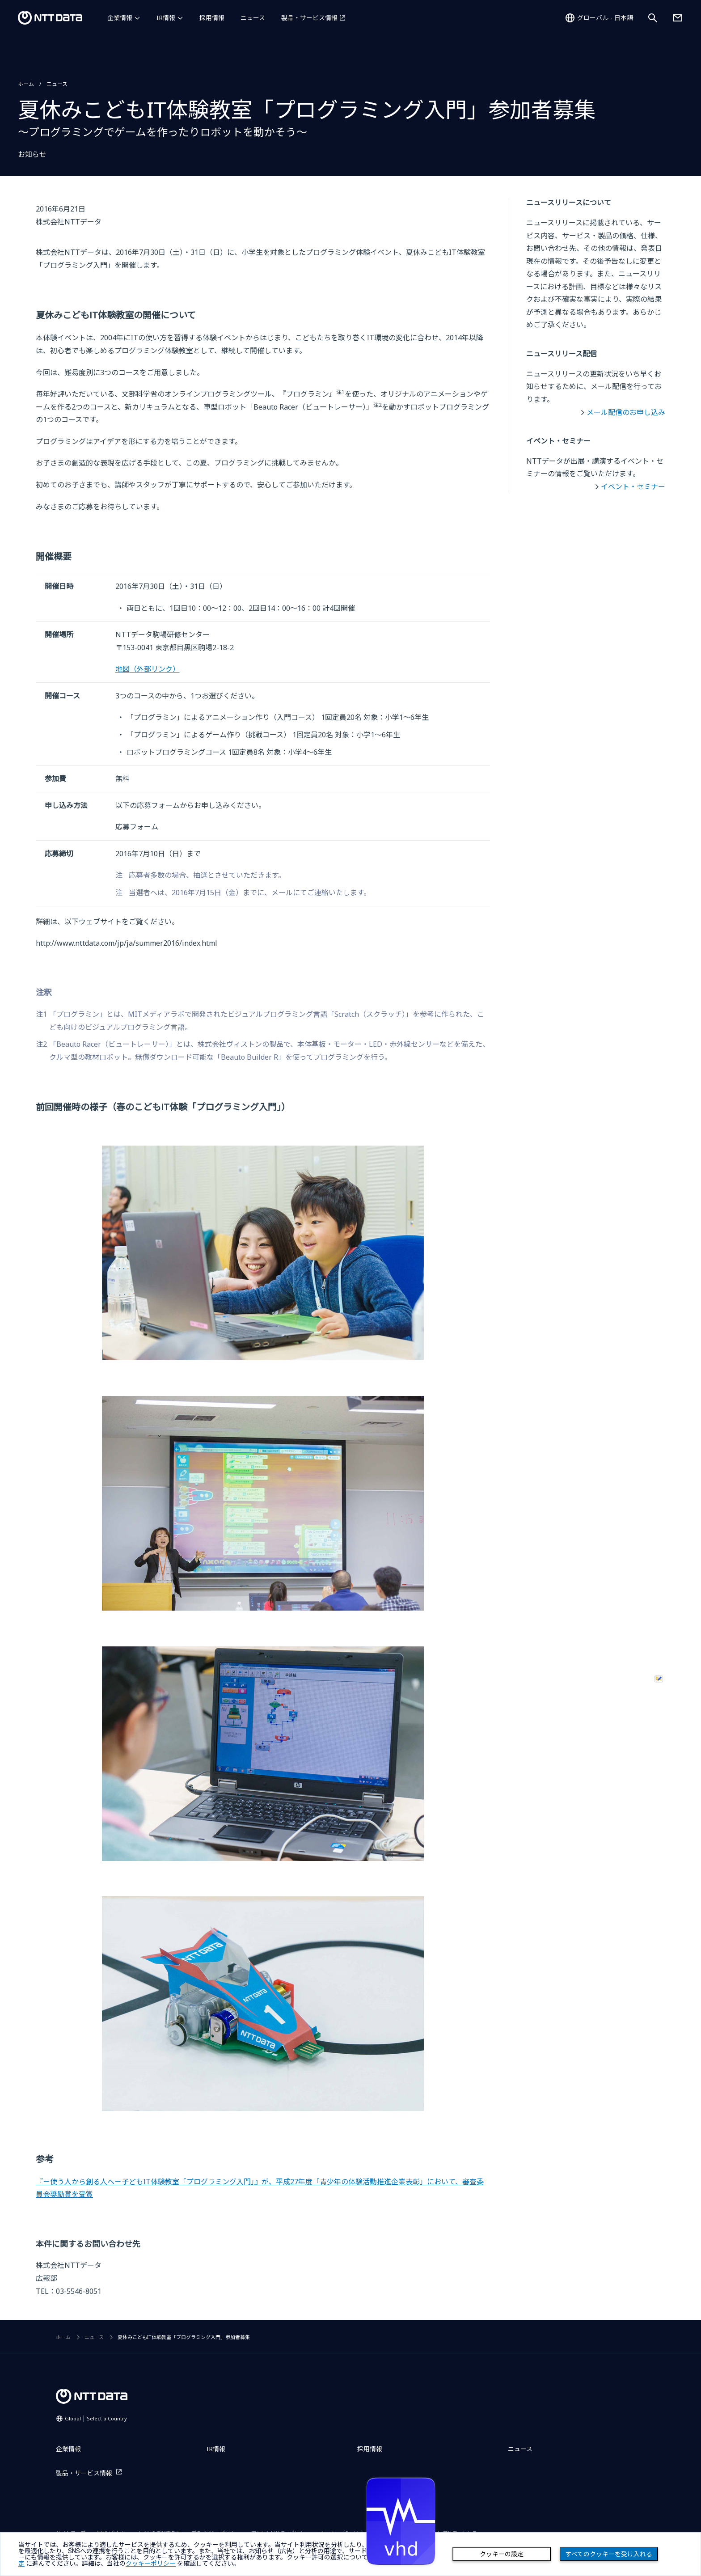 This screenshot has width=701, height=2576. Describe the element at coordinates (401, 2521) in the screenshot. I see `virtualbox virtual hard disk file` at that location.